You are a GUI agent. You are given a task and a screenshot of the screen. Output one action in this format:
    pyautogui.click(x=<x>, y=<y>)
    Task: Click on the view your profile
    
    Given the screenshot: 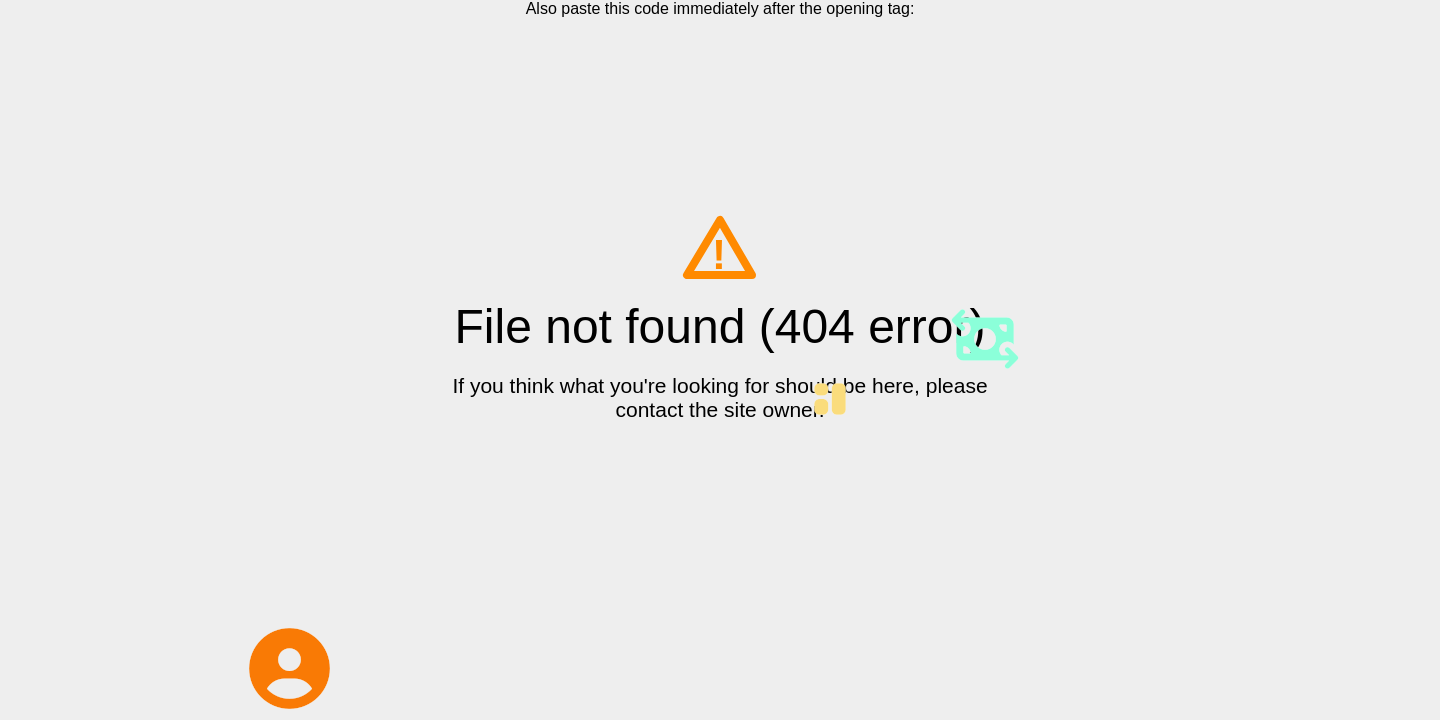 What is the action you would take?
    pyautogui.click(x=289, y=668)
    